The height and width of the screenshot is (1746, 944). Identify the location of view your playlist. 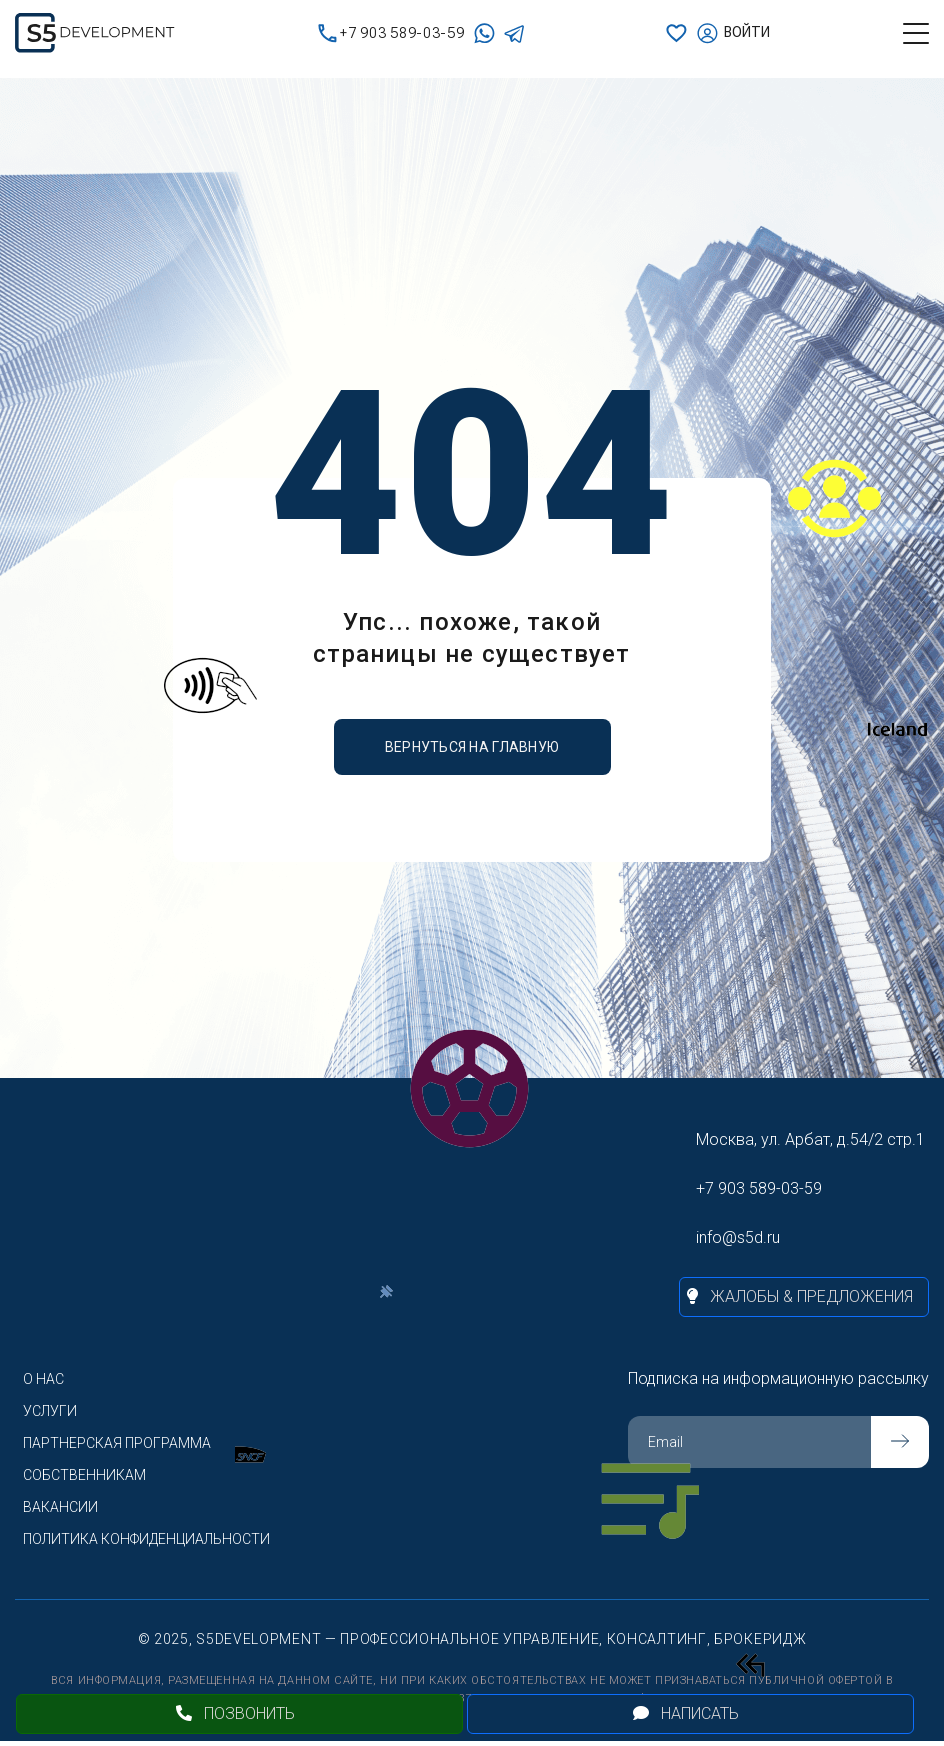
(646, 1499).